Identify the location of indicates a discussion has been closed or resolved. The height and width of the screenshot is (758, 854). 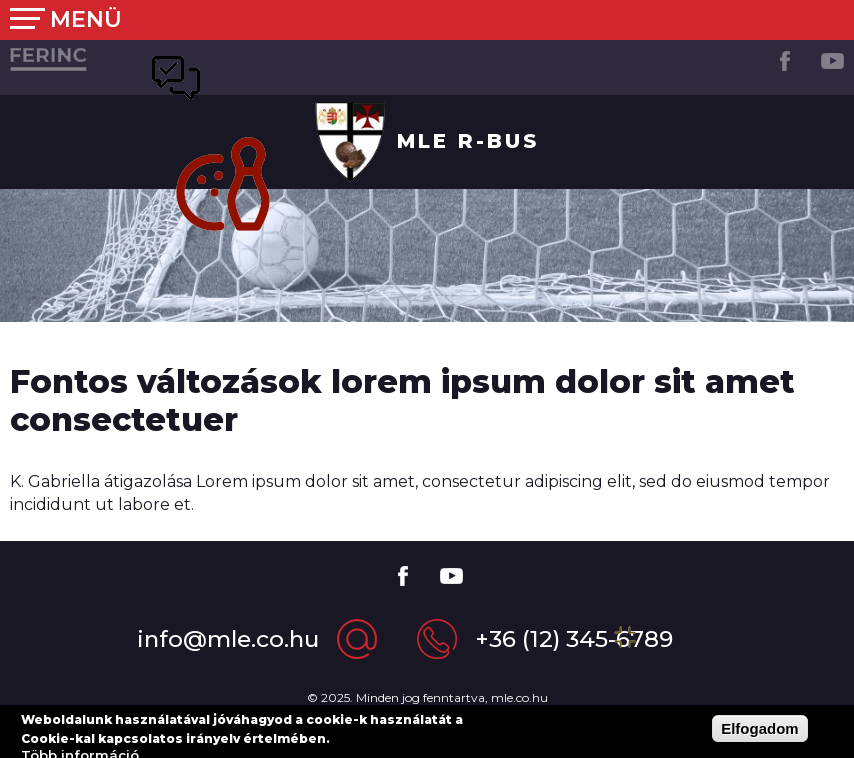
(176, 78).